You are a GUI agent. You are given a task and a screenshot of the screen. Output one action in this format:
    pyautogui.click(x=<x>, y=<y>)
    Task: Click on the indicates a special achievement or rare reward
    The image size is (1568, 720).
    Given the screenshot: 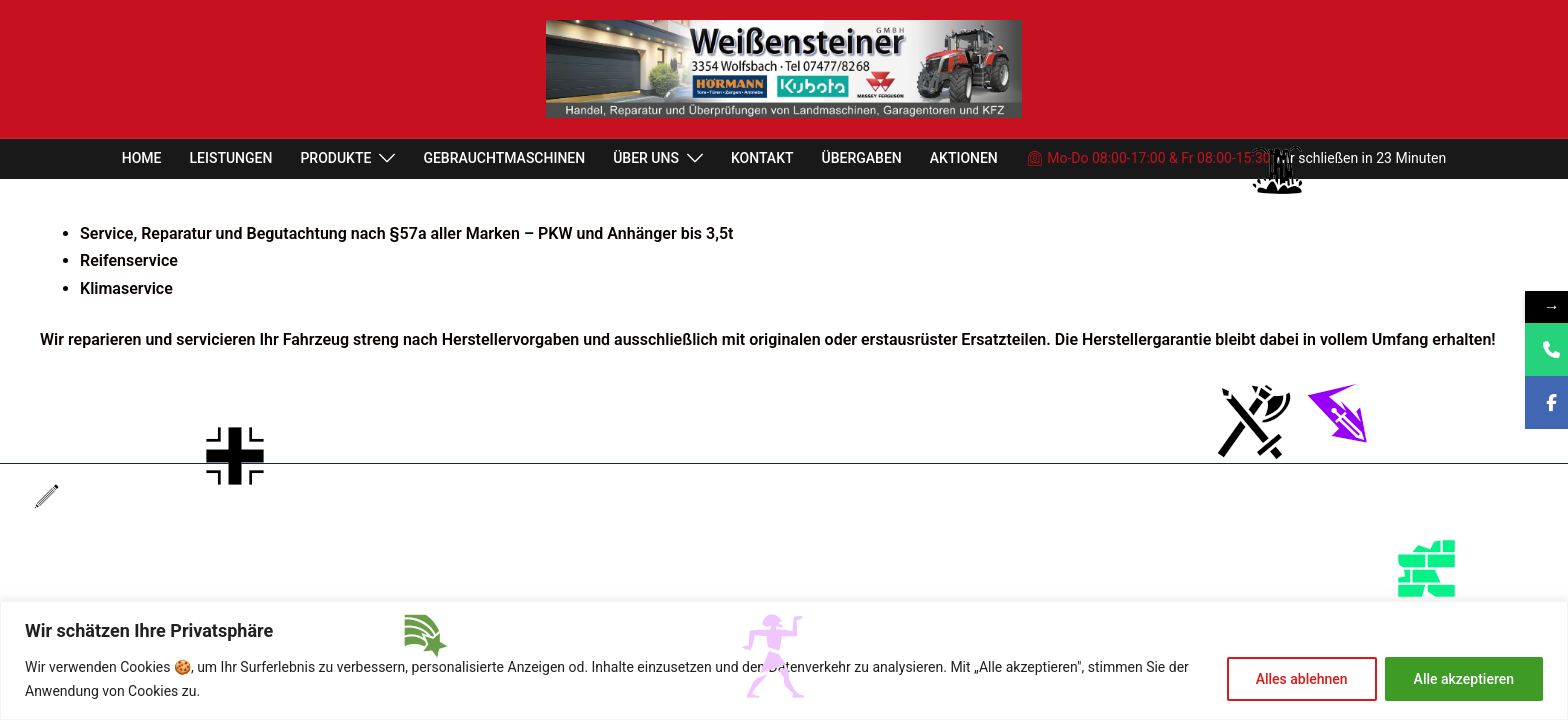 What is the action you would take?
    pyautogui.click(x=427, y=637)
    